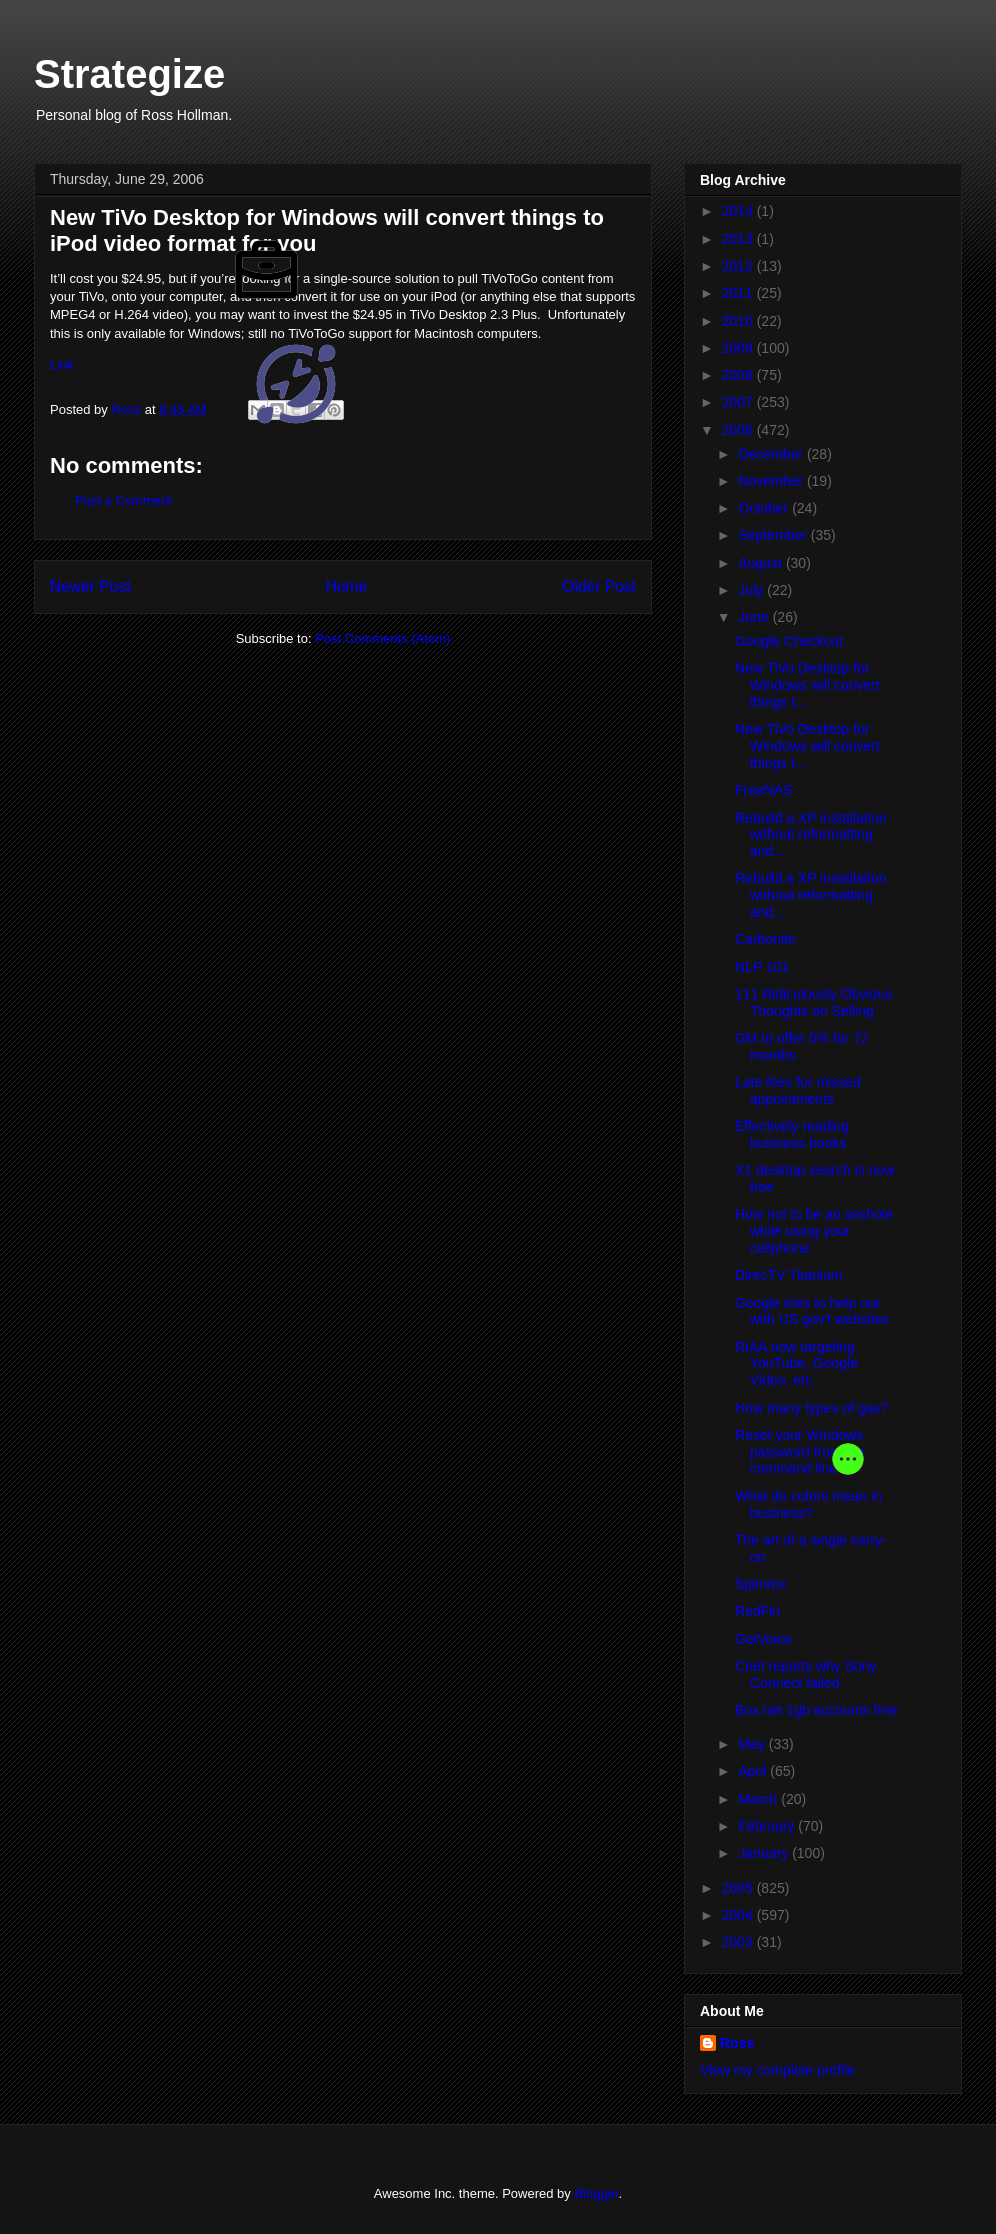 The height and width of the screenshot is (2234, 996). What do you see at coordinates (848, 1459) in the screenshot?
I see `access more options or actions` at bounding box center [848, 1459].